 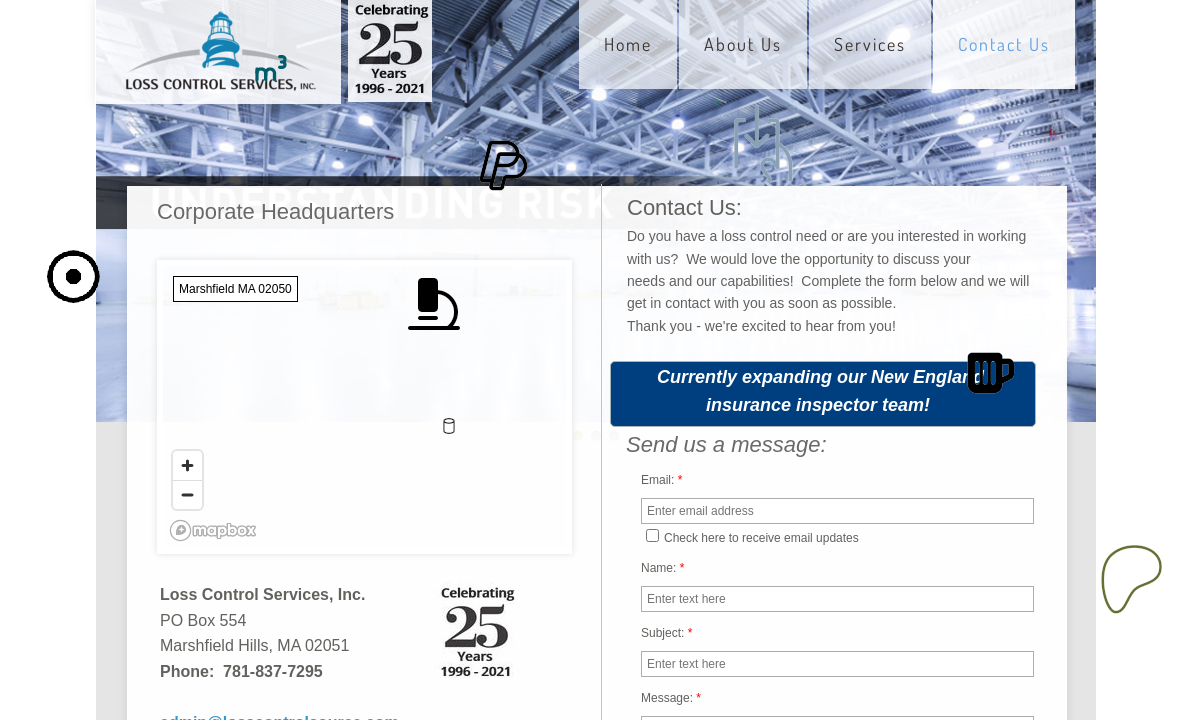 I want to click on adjust image or display settings, so click(x=73, y=276).